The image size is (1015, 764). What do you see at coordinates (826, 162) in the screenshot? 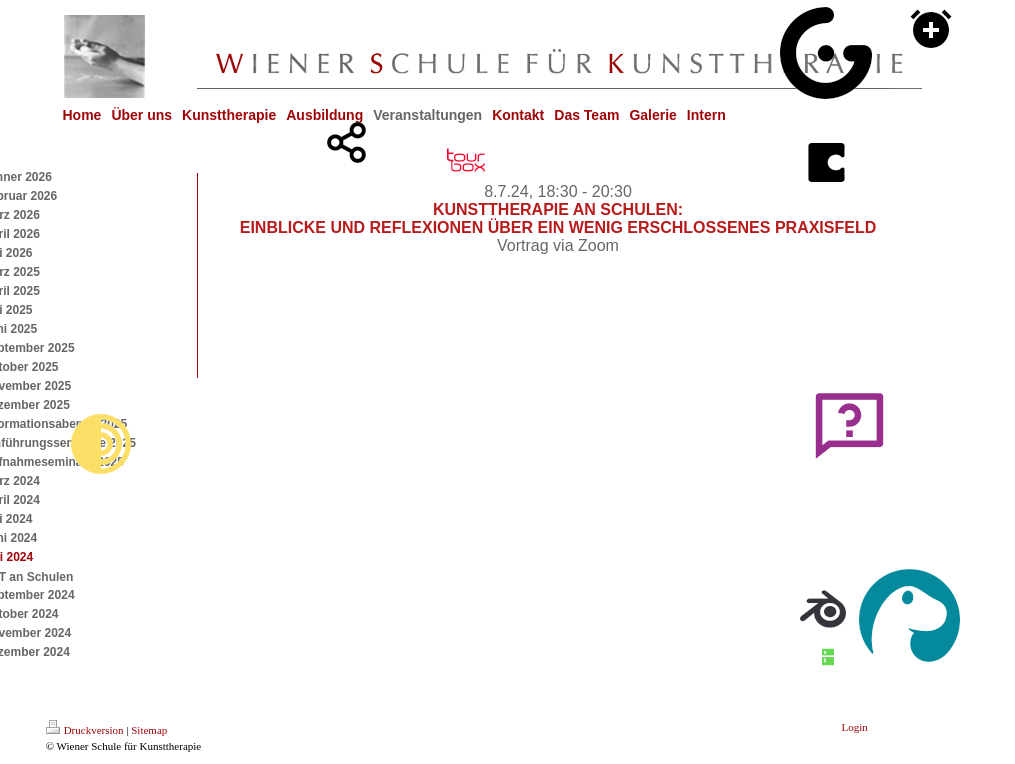
I see `open coda document` at bounding box center [826, 162].